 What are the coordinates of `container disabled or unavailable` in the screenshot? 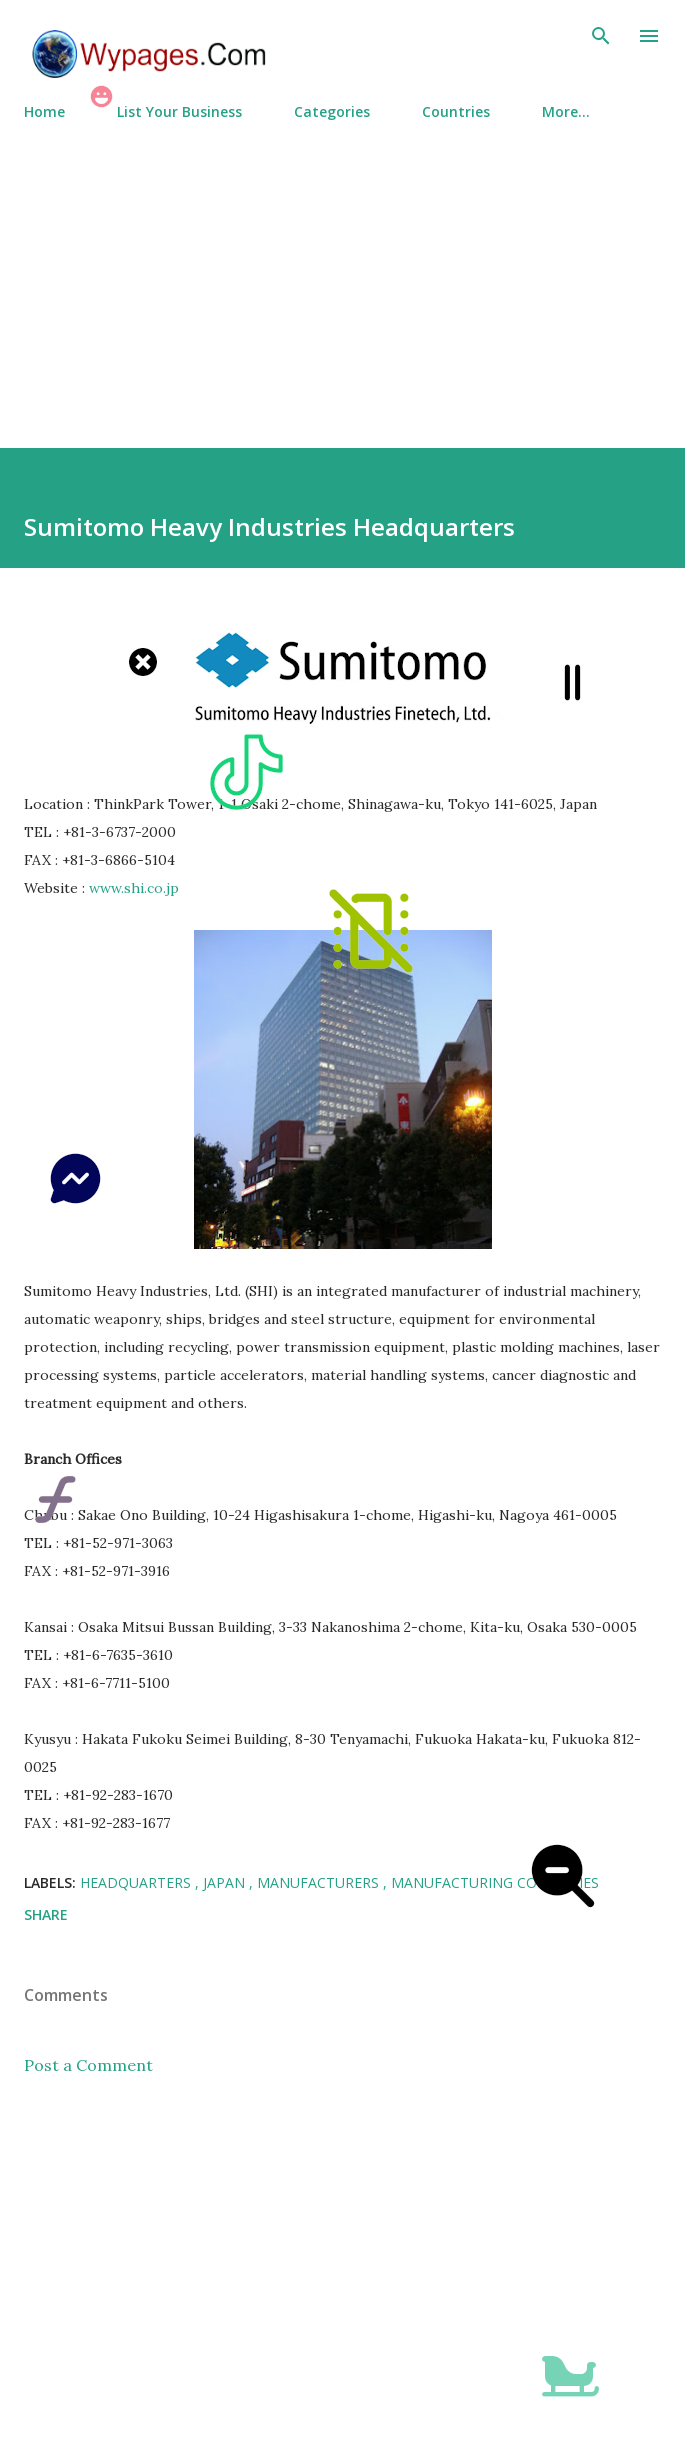 It's located at (371, 931).